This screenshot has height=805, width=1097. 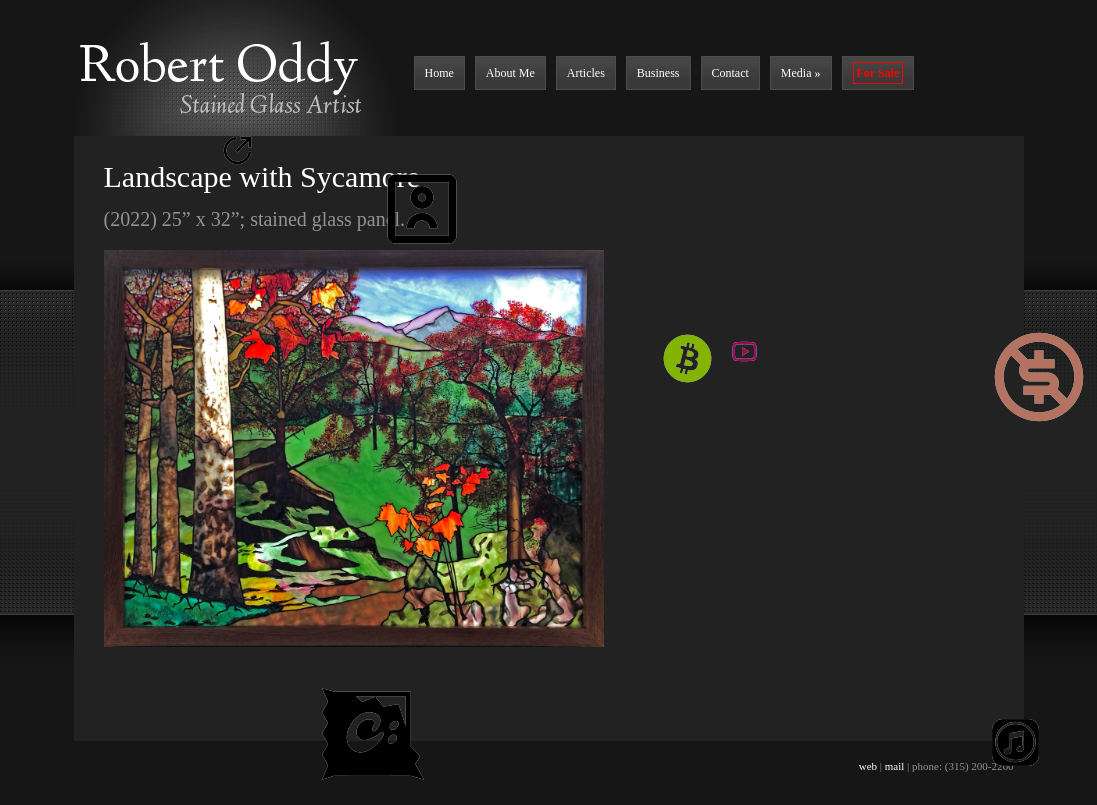 I want to click on open YouTube, so click(x=744, y=351).